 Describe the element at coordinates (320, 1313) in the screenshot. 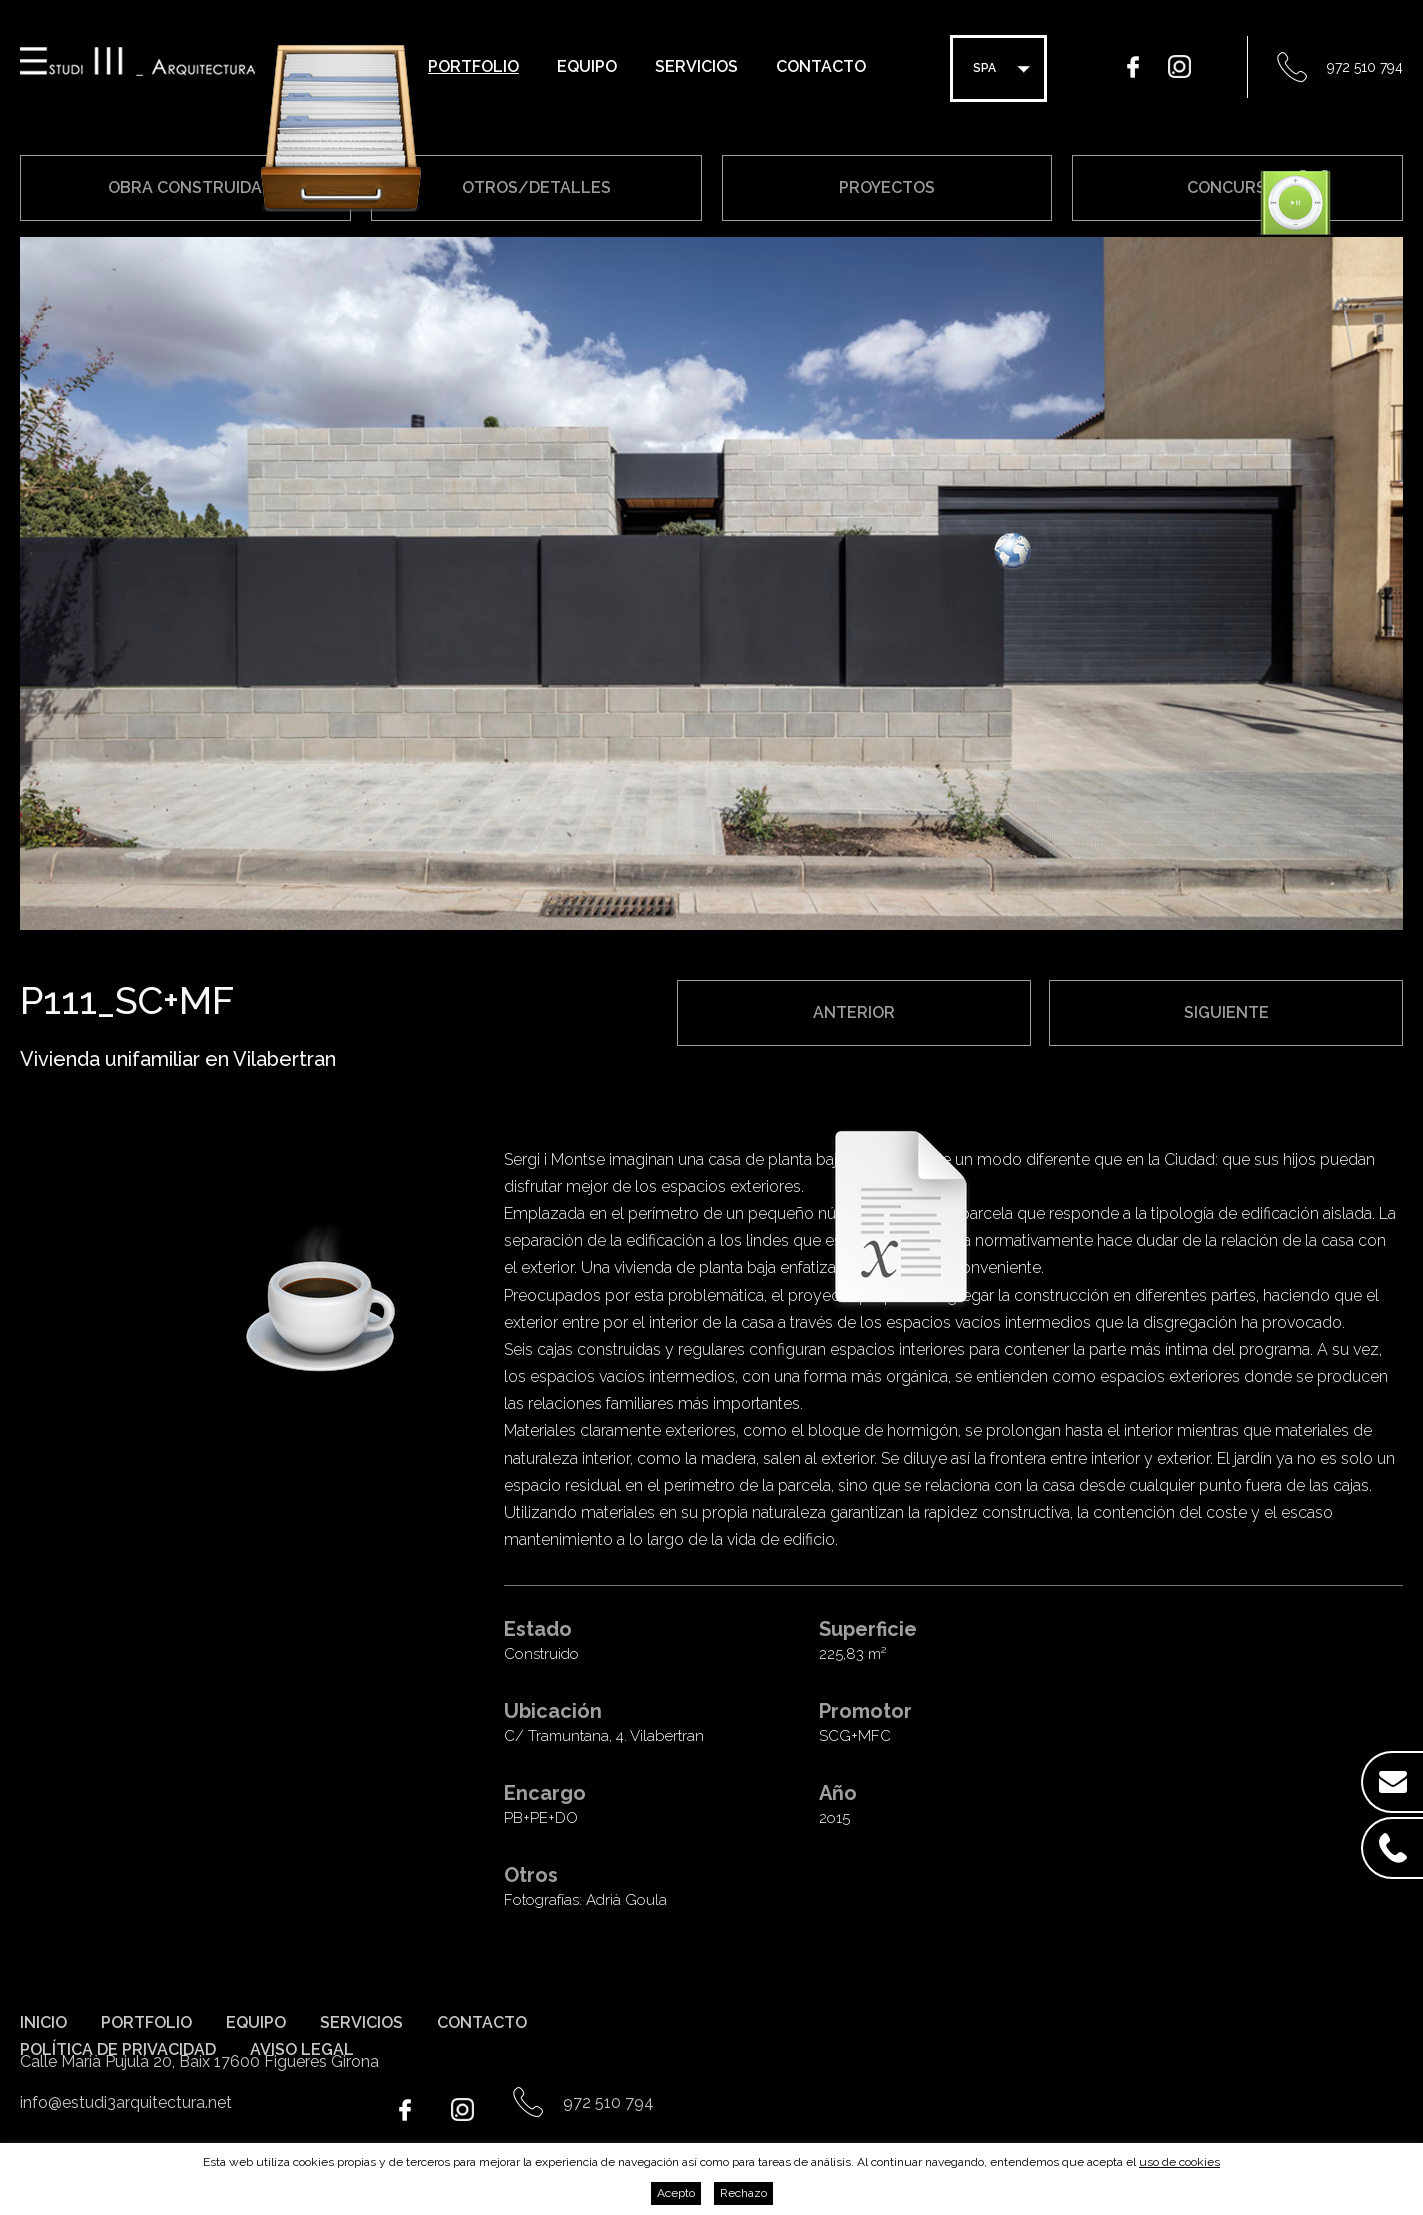

I see `launch java application` at that location.